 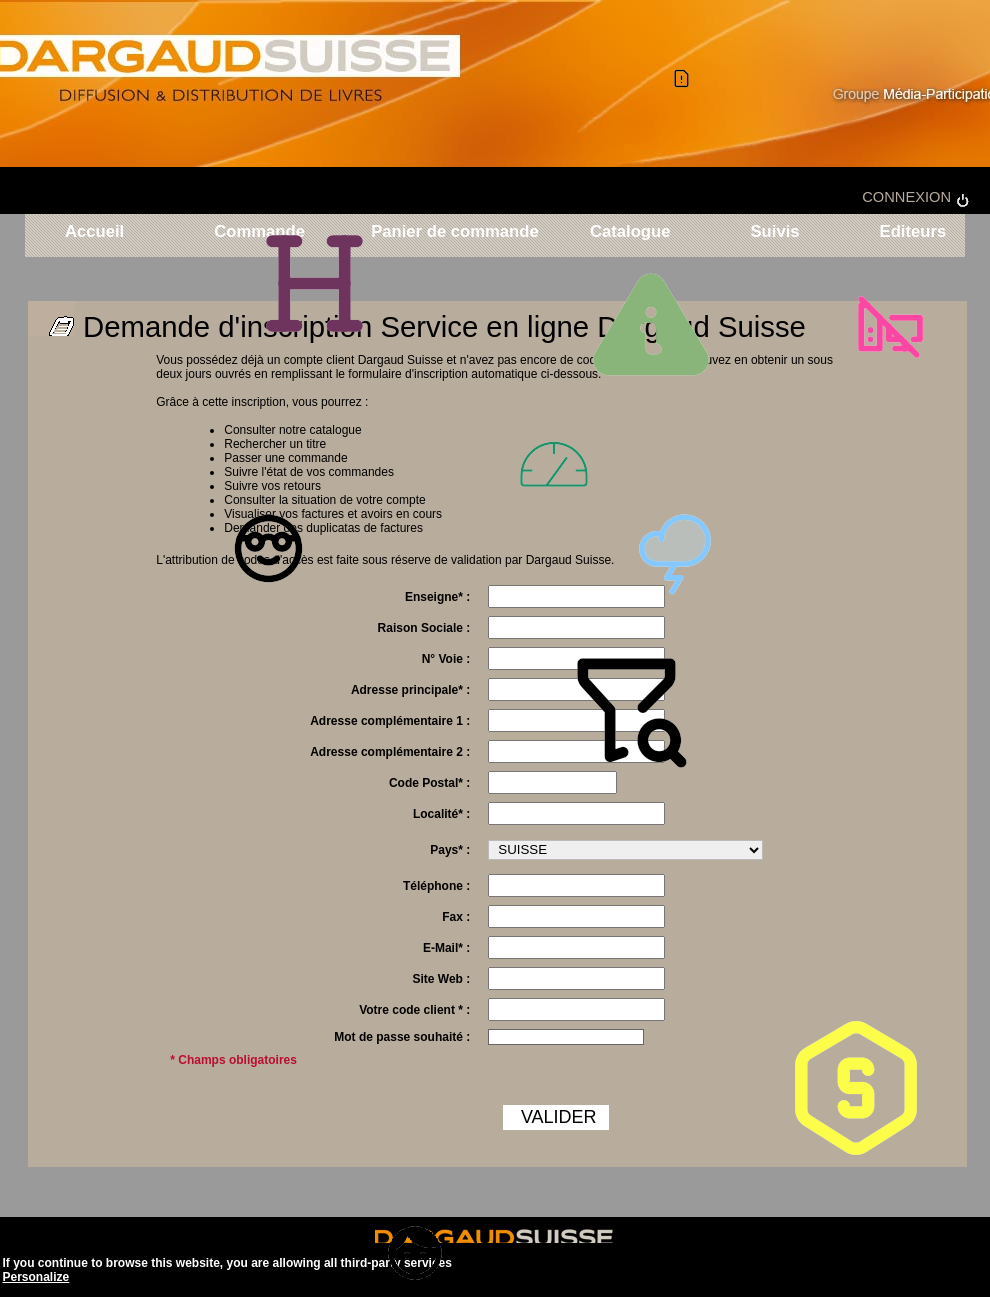 I want to click on indicates desktop computer is offline or disconnected, so click(x=889, y=327).